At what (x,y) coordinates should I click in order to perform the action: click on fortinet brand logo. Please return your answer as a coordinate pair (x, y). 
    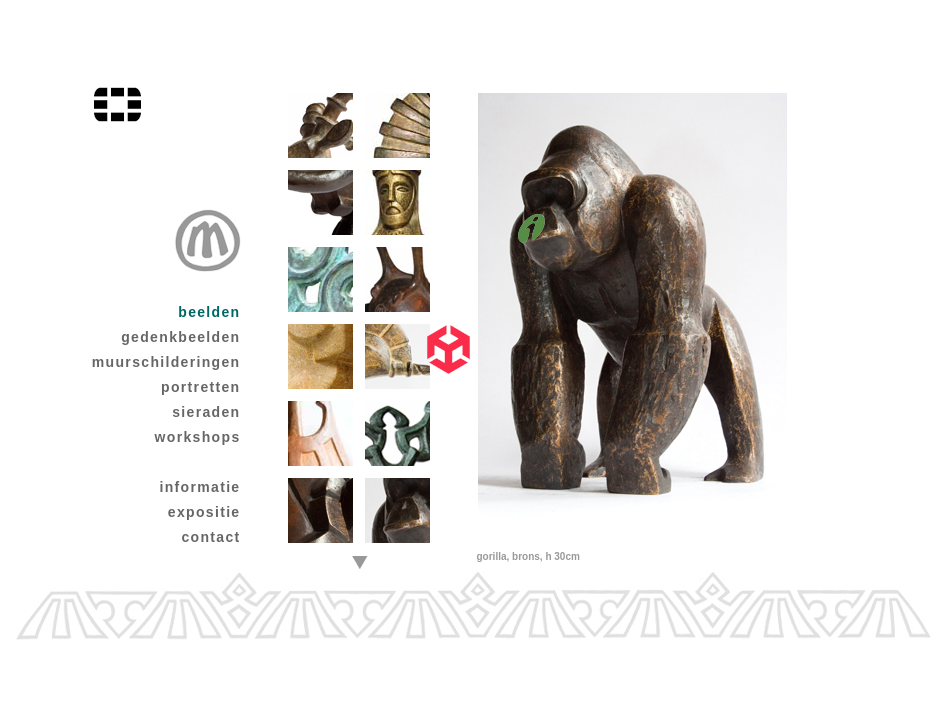
    Looking at the image, I should click on (117, 104).